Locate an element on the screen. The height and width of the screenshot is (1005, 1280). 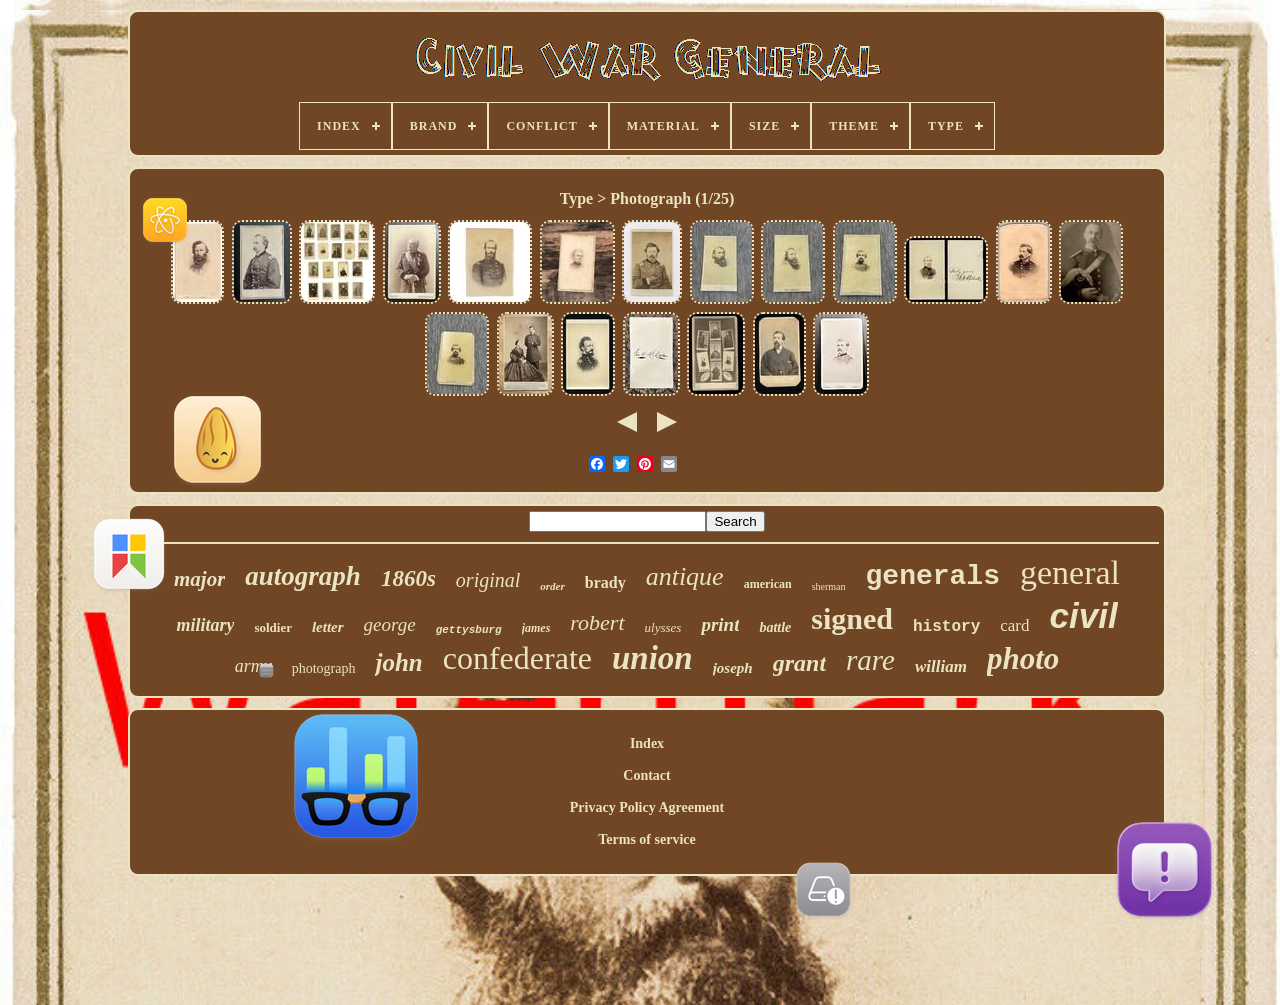
open the almond app is located at coordinates (217, 439).